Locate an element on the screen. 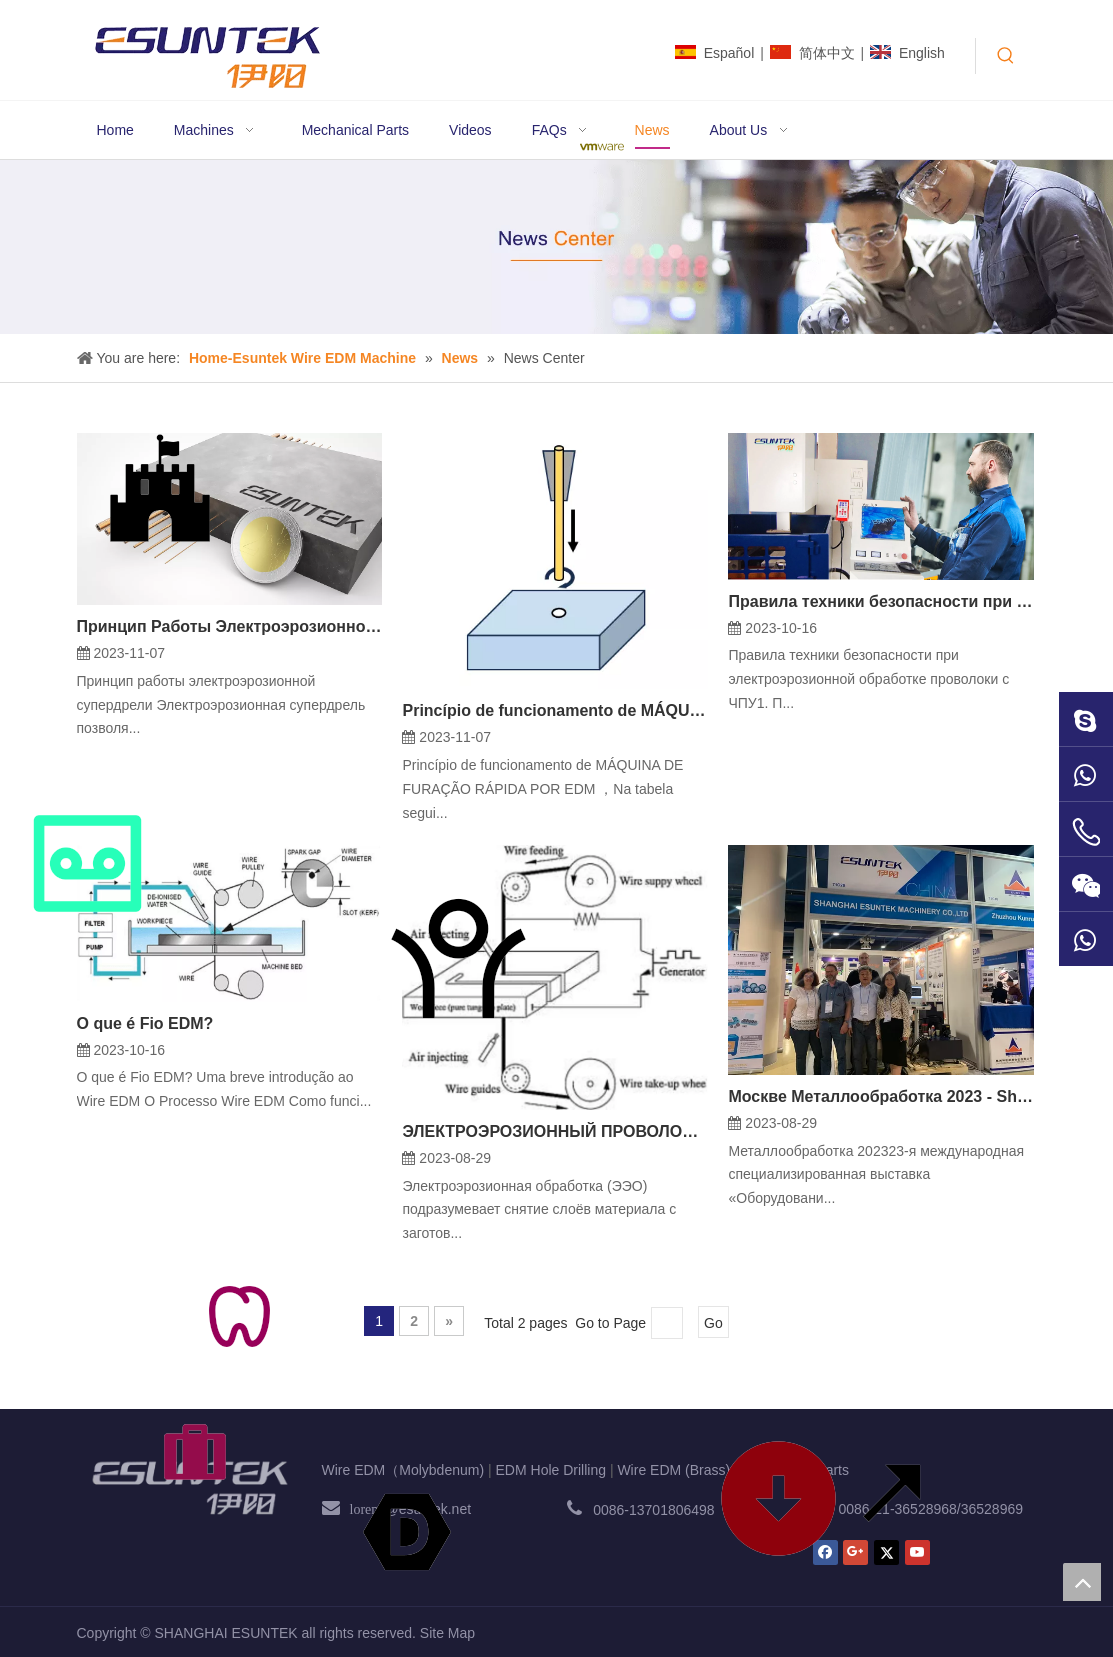 The width and height of the screenshot is (1113, 1657). play or access cassette tape audio is located at coordinates (87, 863).